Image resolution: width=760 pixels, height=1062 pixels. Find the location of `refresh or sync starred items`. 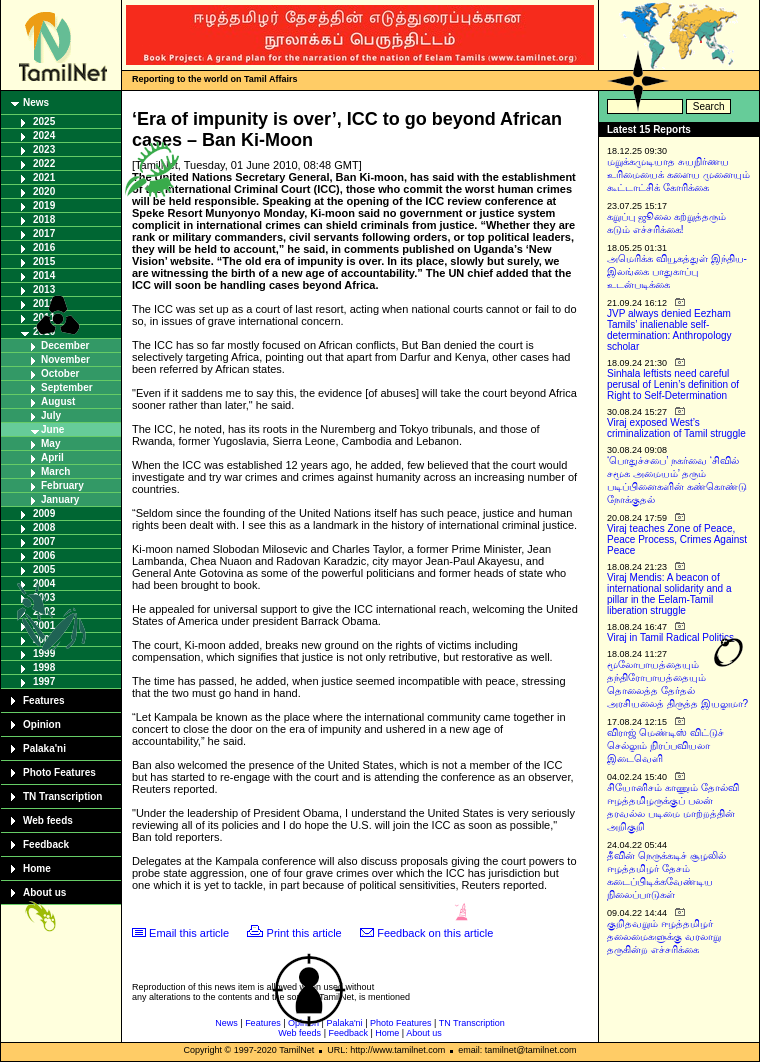

refresh or sync starred items is located at coordinates (728, 652).